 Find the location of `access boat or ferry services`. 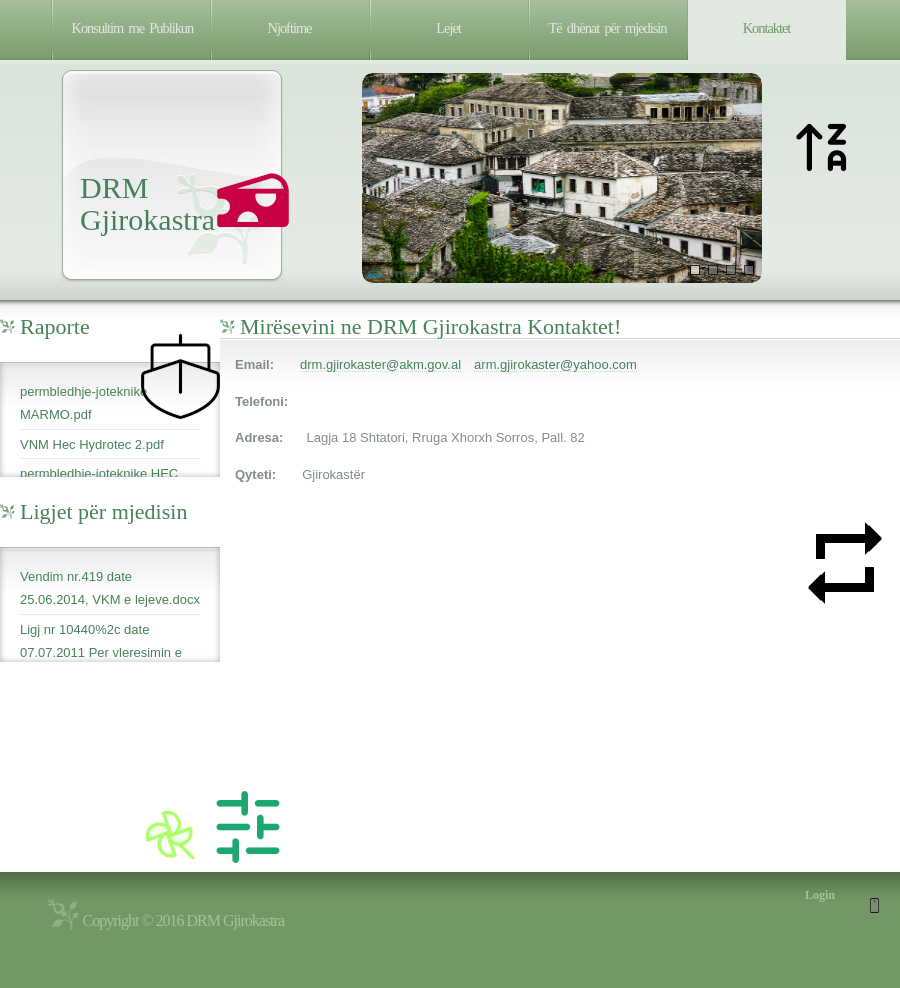

access boat or ferry services is located at coordinates (180, 376).